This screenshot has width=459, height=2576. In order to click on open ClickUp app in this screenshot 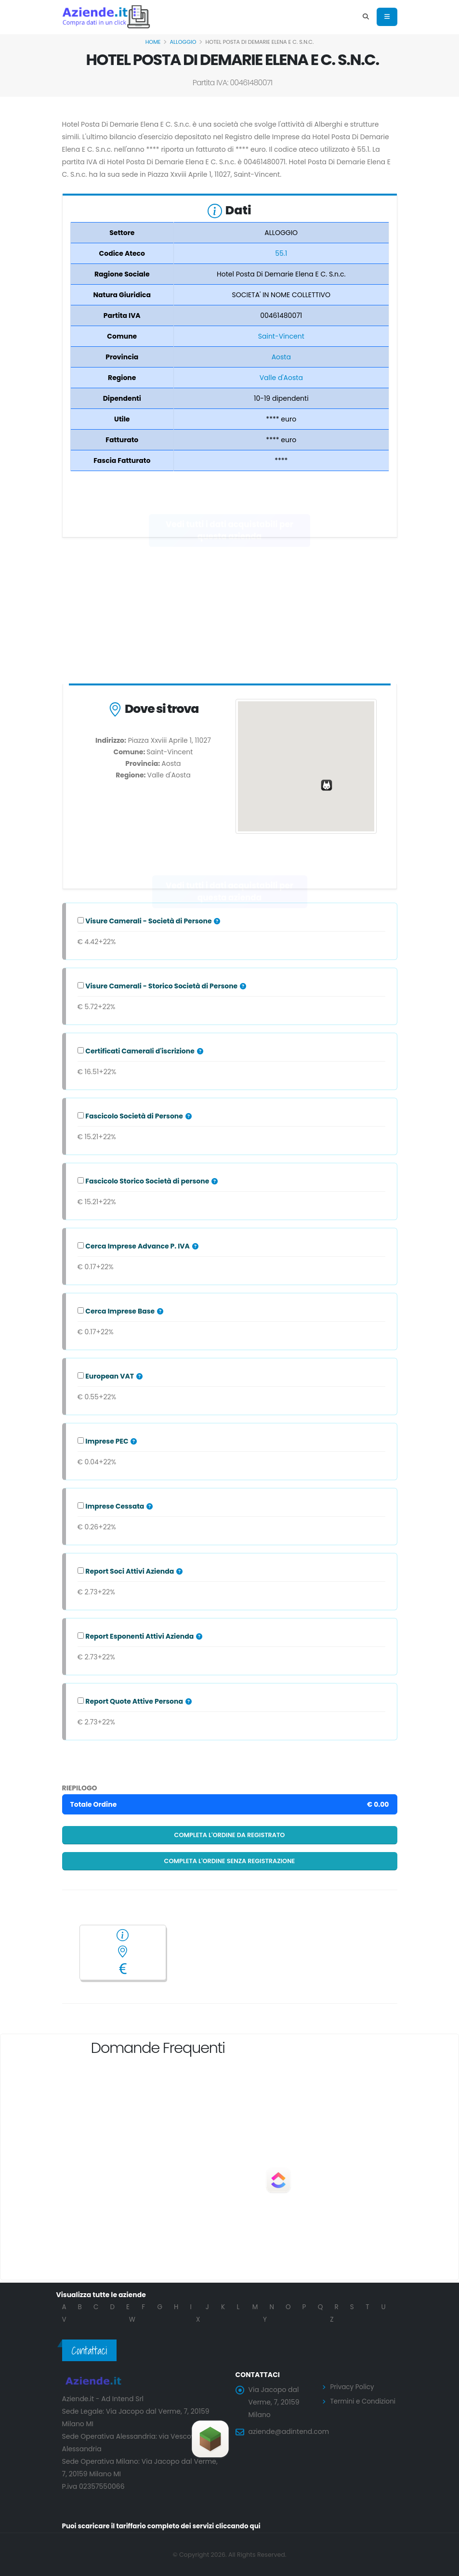, I will do `click(278, 2180)`.